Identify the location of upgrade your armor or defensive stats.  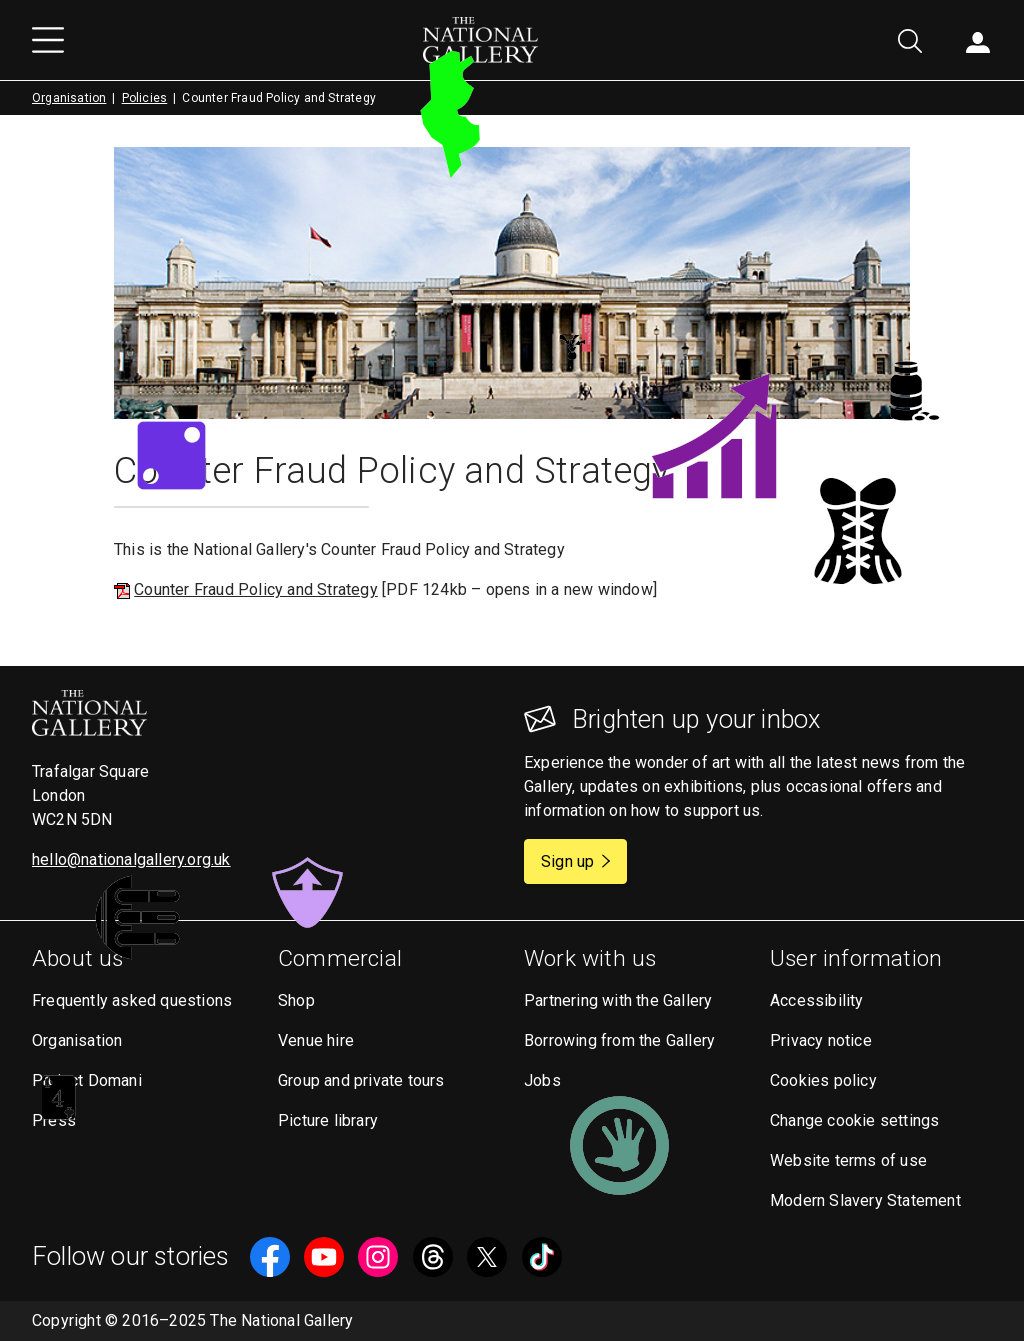
(307, 892).